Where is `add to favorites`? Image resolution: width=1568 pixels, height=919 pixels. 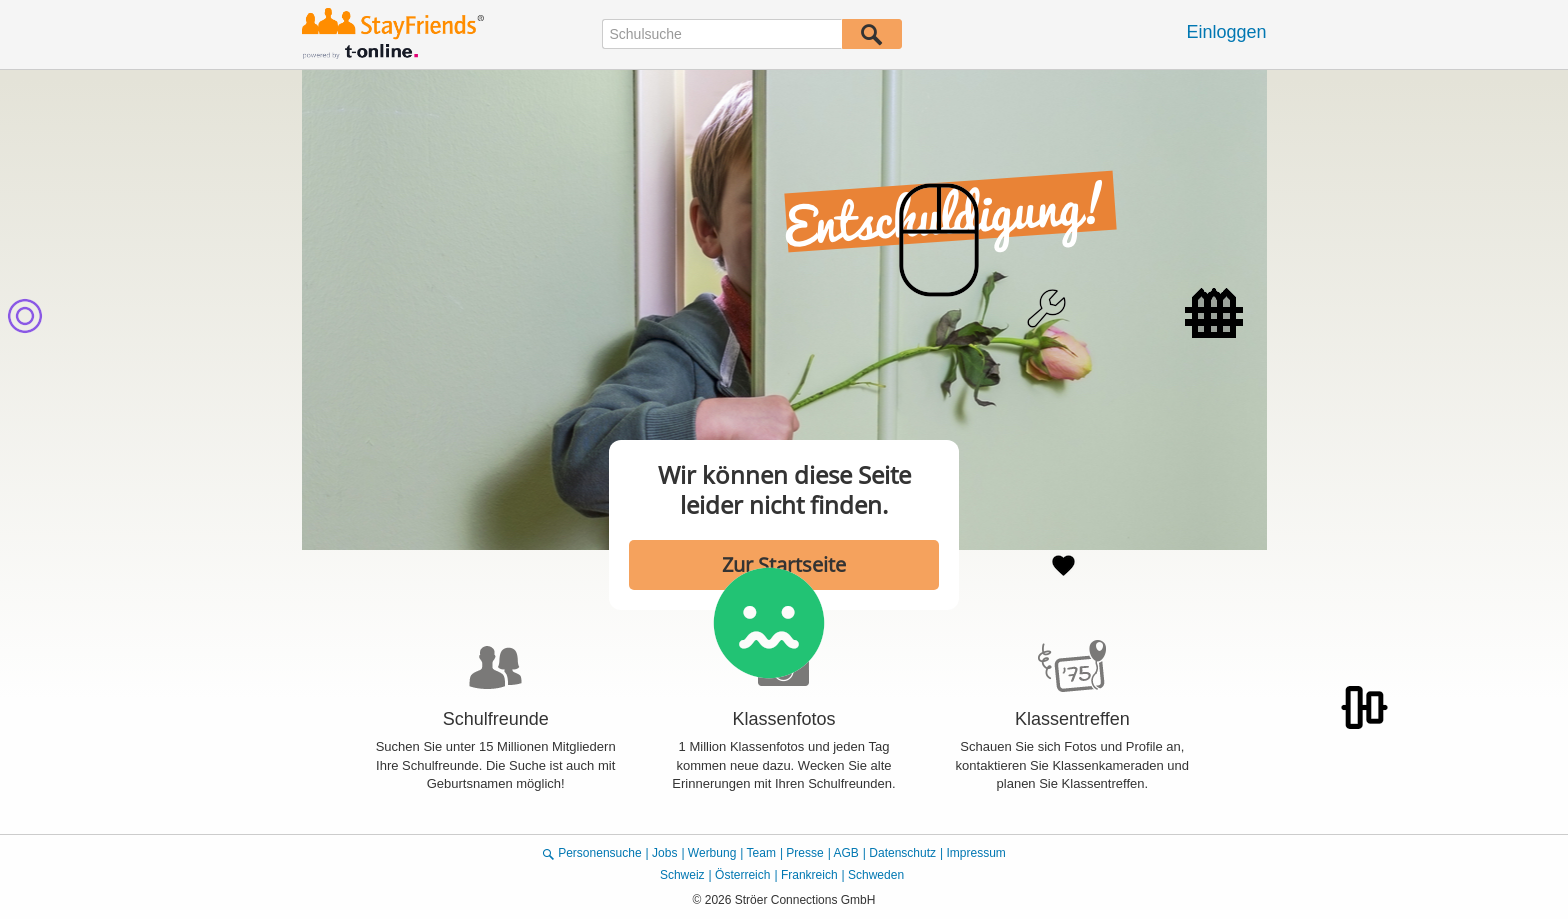 add to favorites is located at coordinates (1063, 565).